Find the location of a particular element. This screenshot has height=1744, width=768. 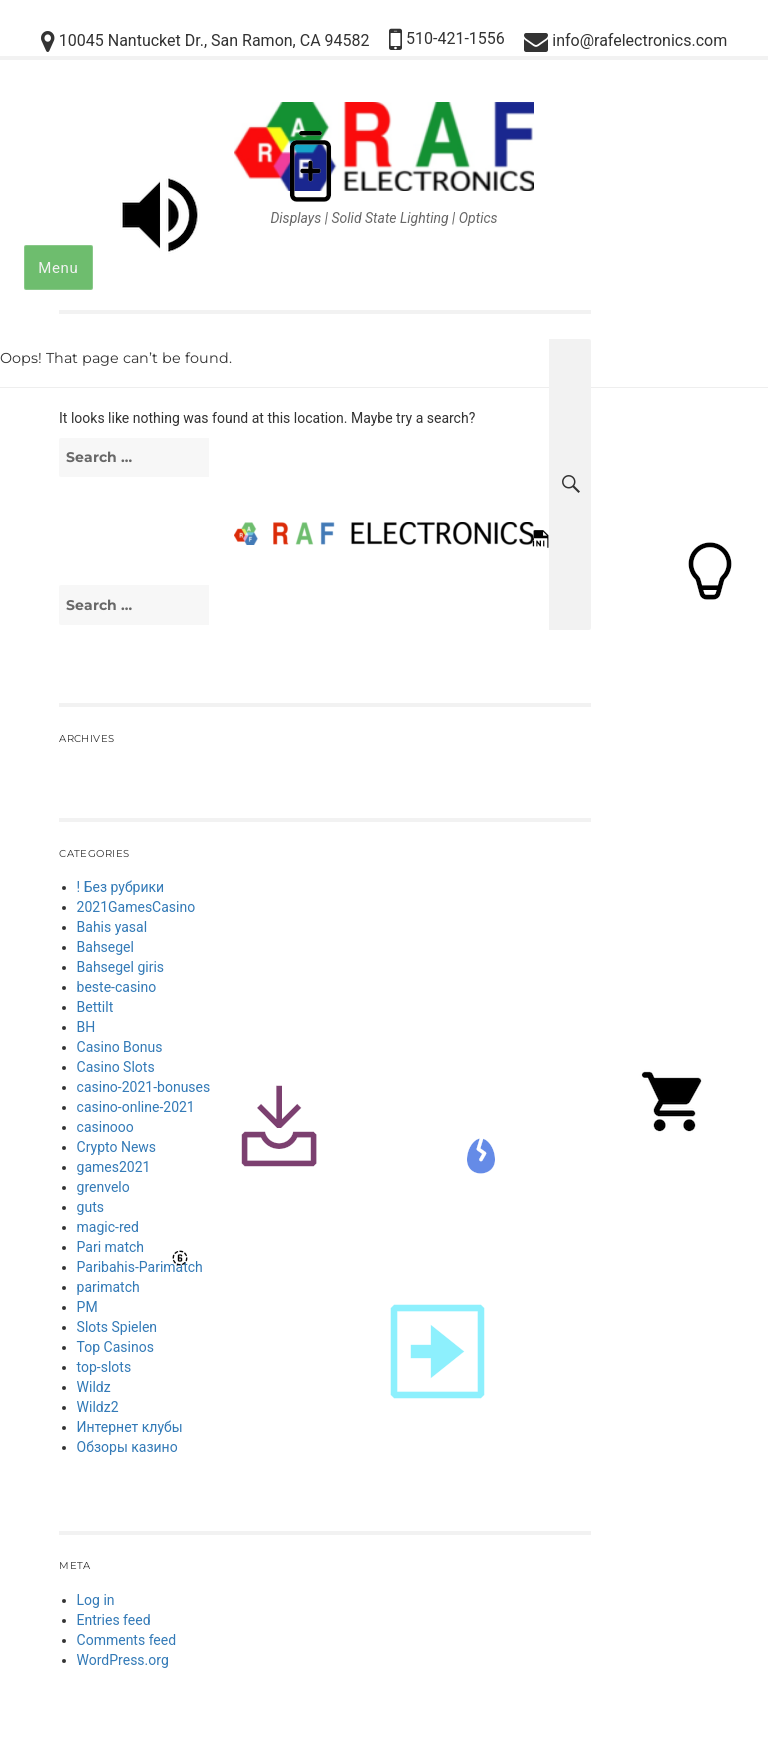

indicates a broken or damaged item is located at coordinates (481, 1156).